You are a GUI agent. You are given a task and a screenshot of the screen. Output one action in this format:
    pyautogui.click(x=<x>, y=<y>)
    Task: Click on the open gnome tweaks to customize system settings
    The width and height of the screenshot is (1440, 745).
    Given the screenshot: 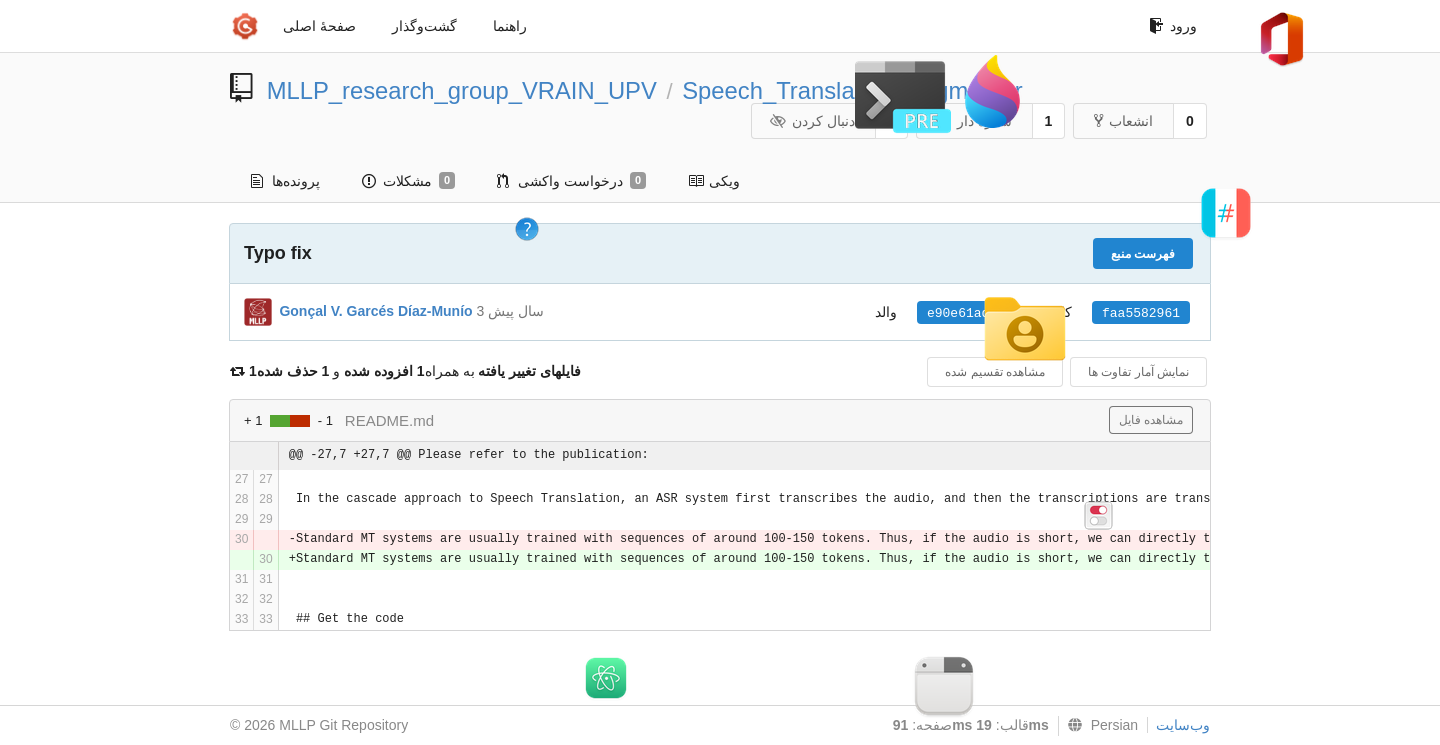 What is the action you would take?
    pyautogui.click(x=1098, y=515)
    